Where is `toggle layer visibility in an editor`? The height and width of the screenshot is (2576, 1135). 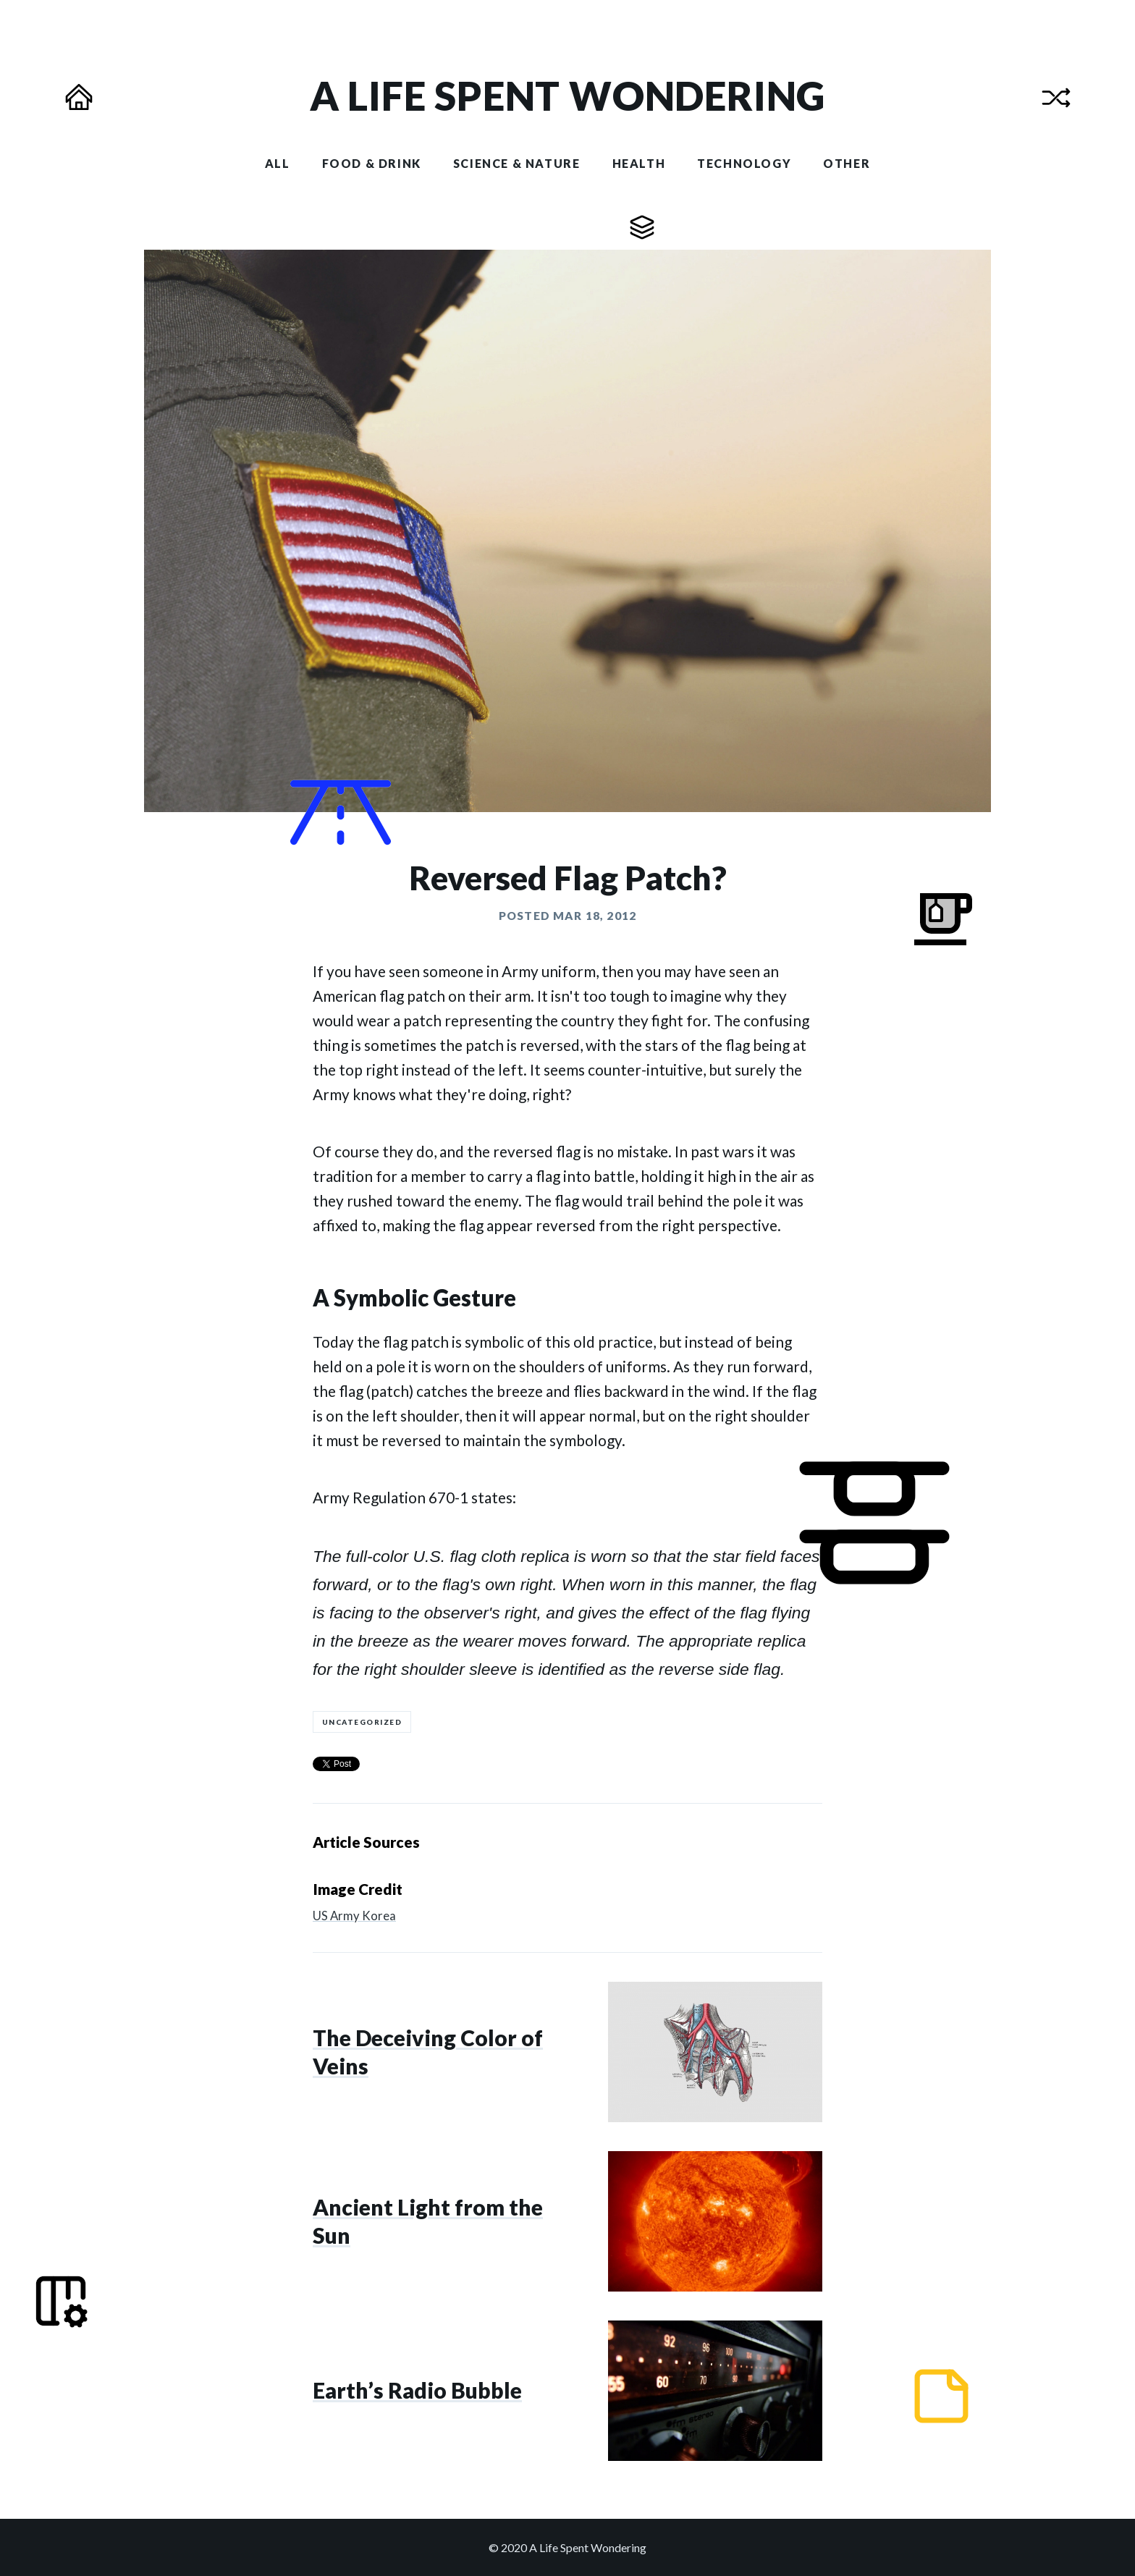
toggle layer visibility in an editor is located at coordinates (642, 227).